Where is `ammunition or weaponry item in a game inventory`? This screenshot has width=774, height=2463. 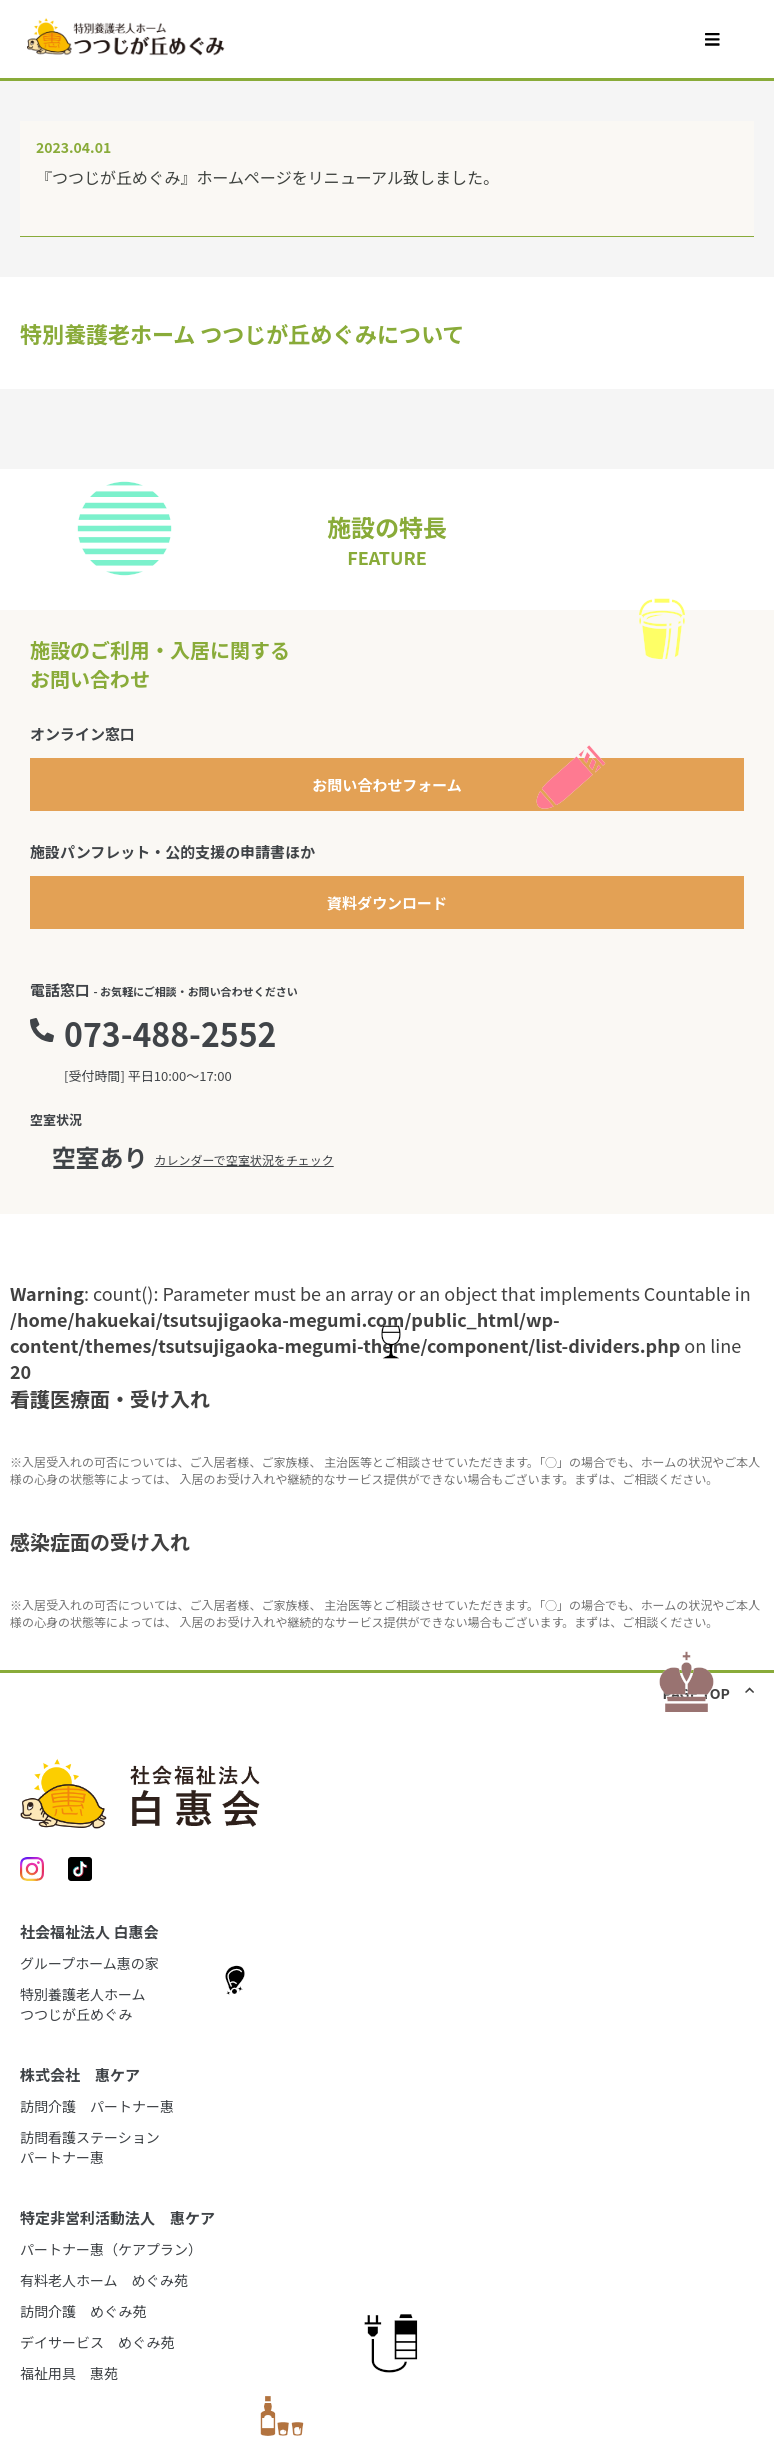 ammunition or weaponry item in a game inventory is located at coordinates (571, 777).